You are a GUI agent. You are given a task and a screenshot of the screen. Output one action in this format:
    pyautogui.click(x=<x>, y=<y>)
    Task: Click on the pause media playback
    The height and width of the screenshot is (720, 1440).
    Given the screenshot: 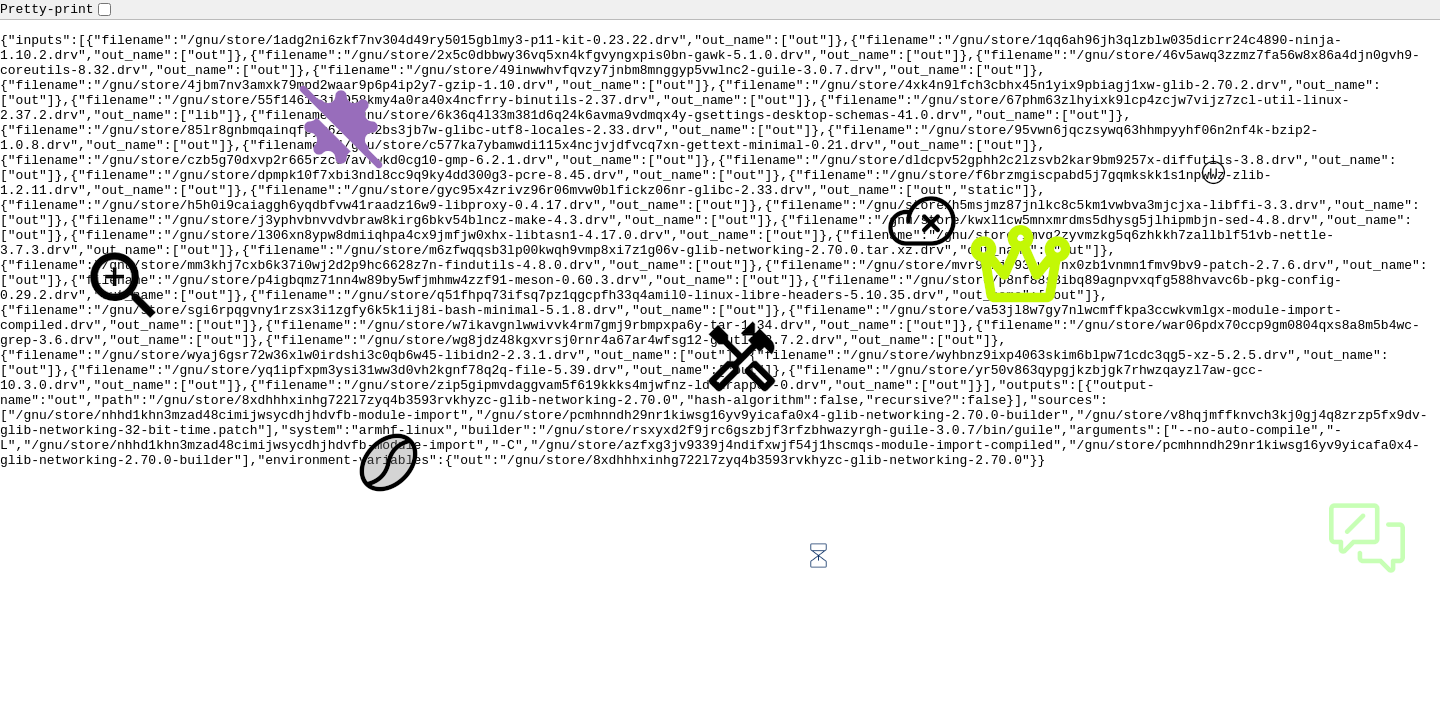 What is the action you would take?
    pyautogui.click(x=1213, y=172)
    